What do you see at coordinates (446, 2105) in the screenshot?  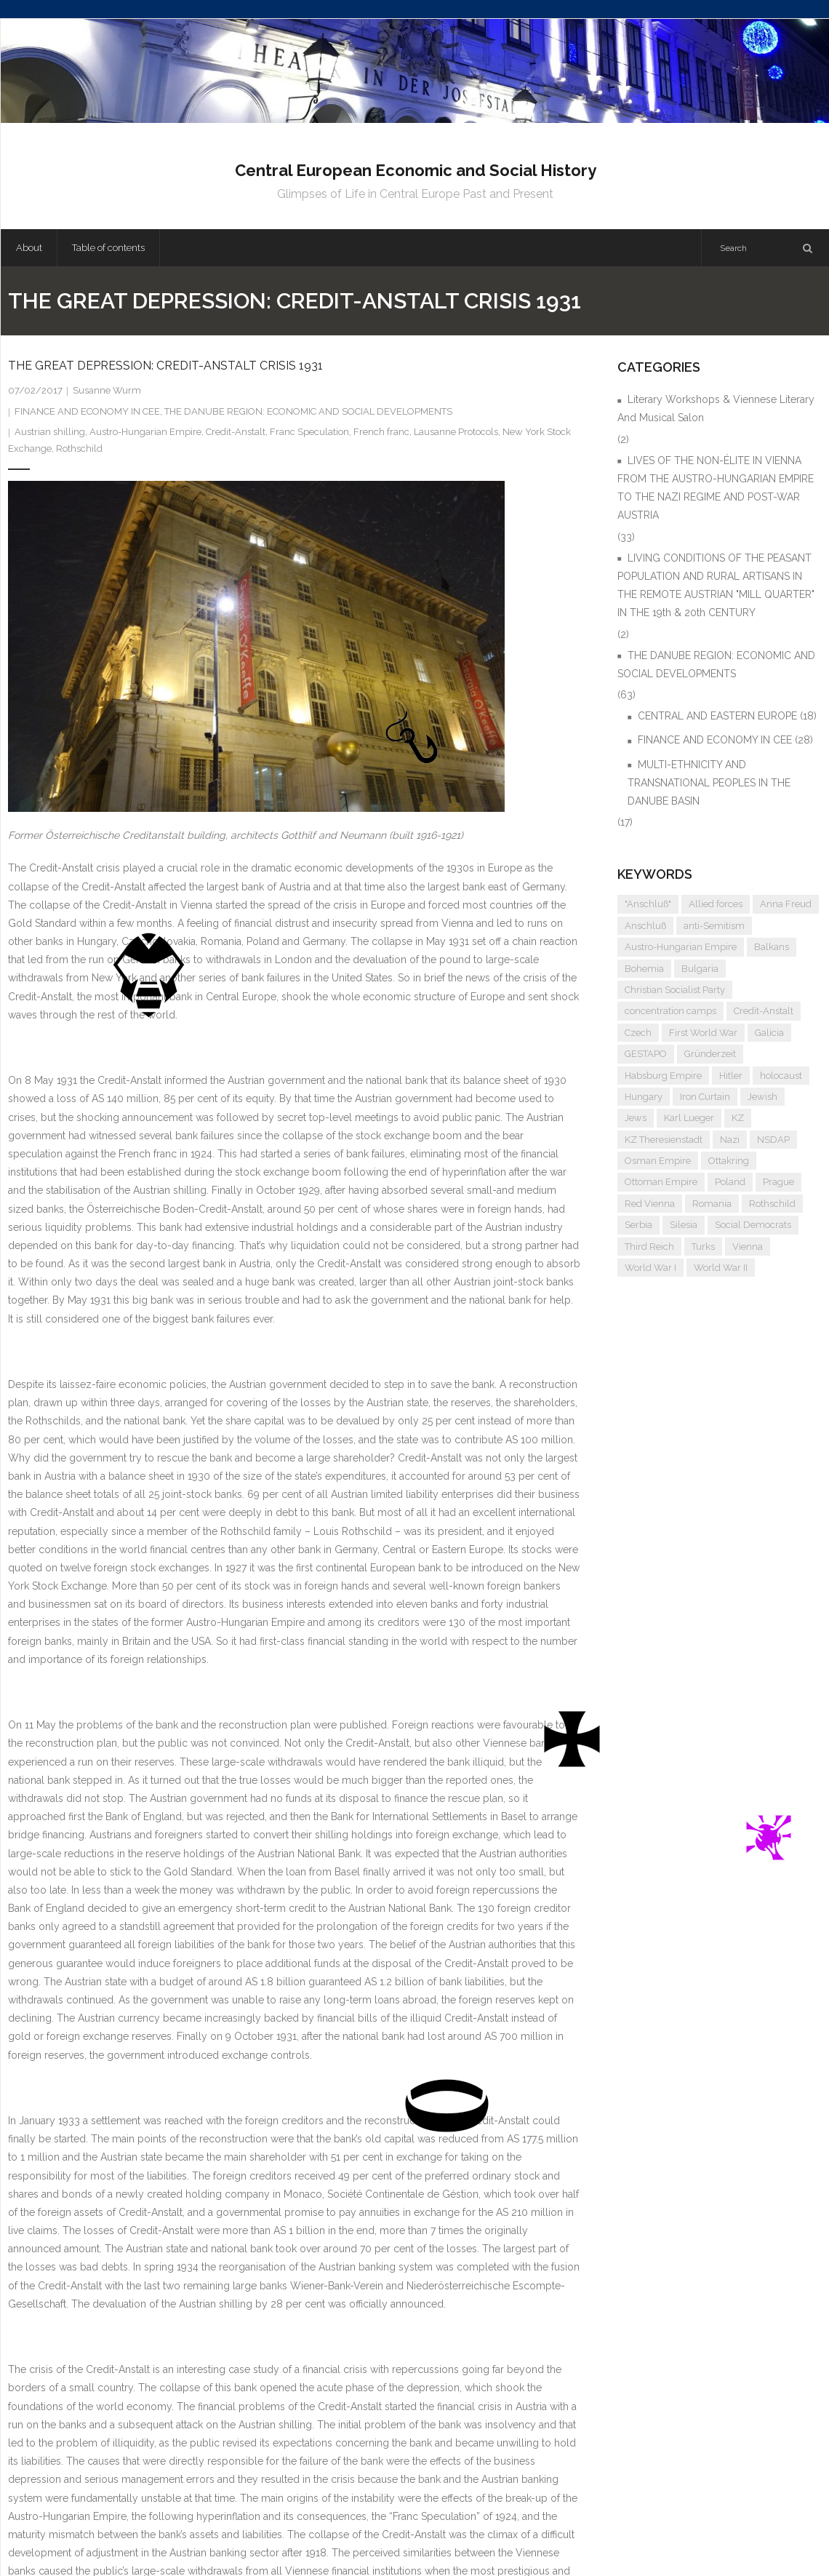 I see `equip a ring item to your character` at bounding box center [446, 2105].